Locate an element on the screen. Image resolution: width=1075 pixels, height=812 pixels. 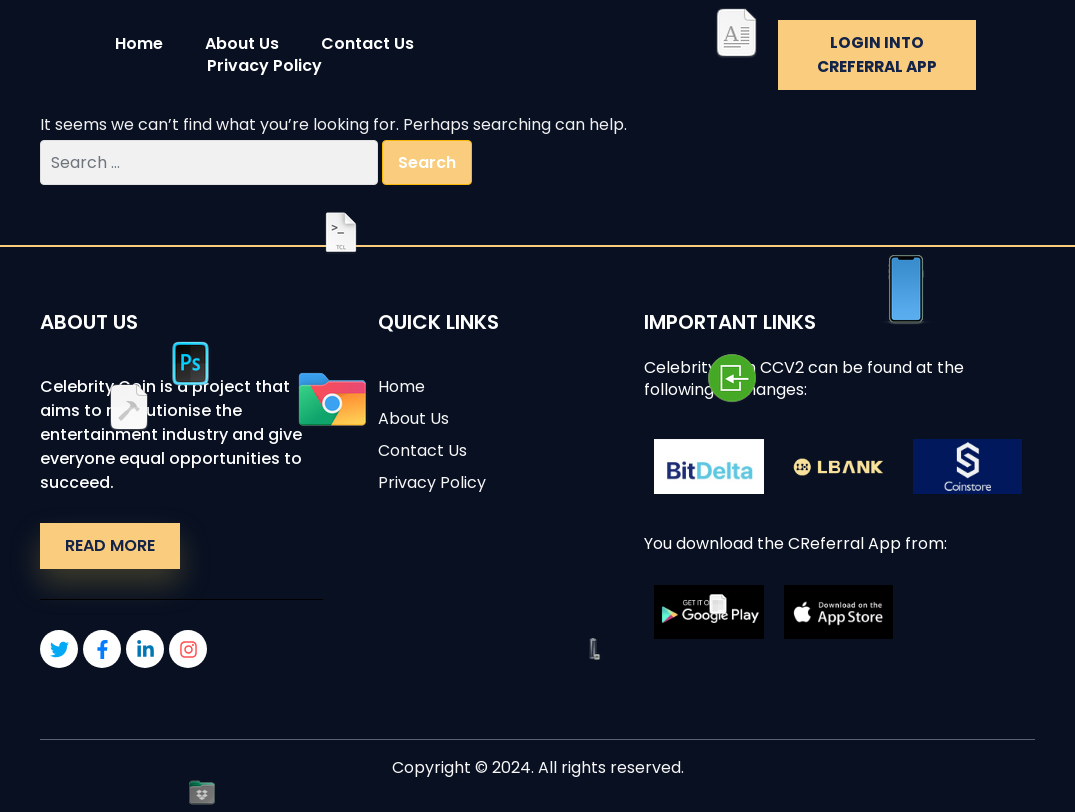
open a rich text format document is located at coordinates (736, 32).